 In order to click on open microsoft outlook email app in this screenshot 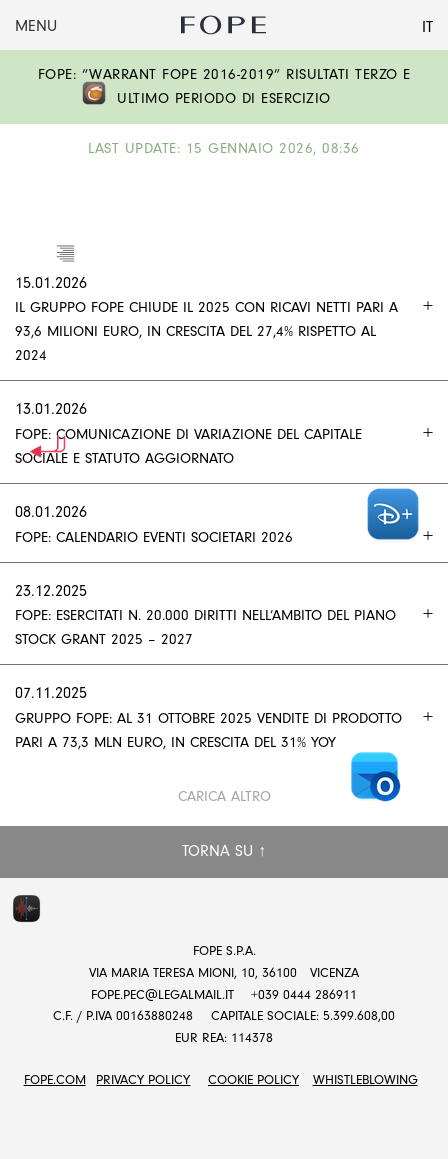, I will do `click(374, 775)`.